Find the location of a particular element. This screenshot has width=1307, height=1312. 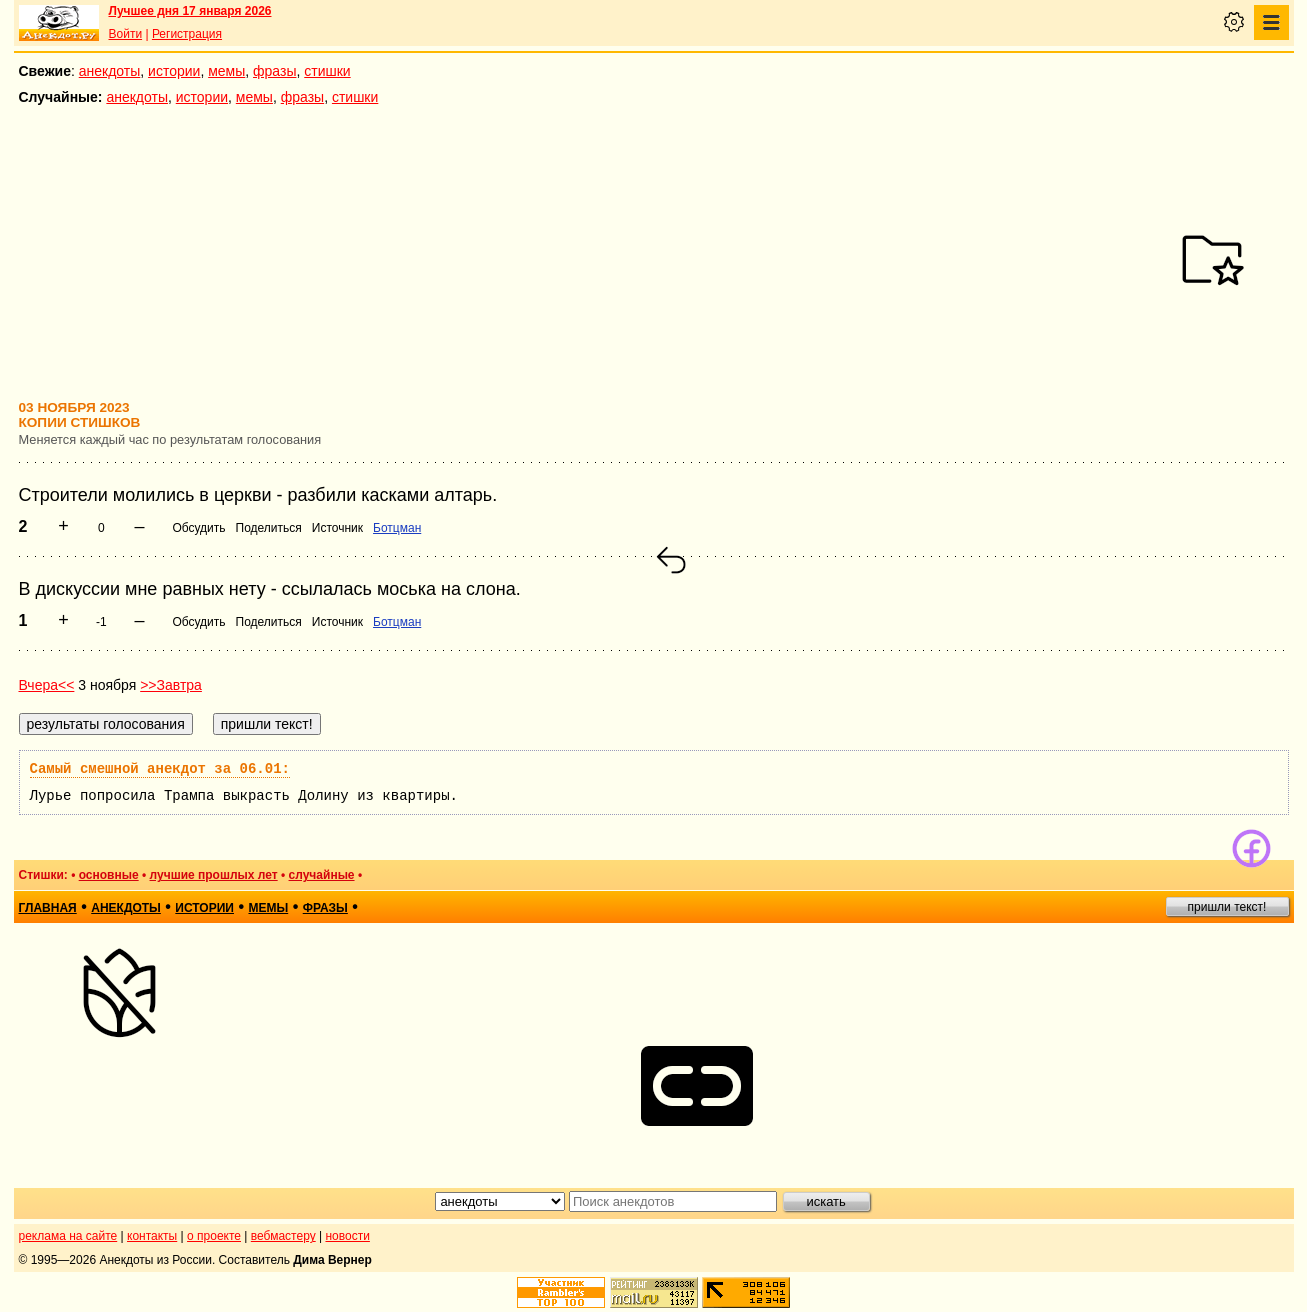

unlink or disconnect a shared resource is located at coordinates (697, 1086).